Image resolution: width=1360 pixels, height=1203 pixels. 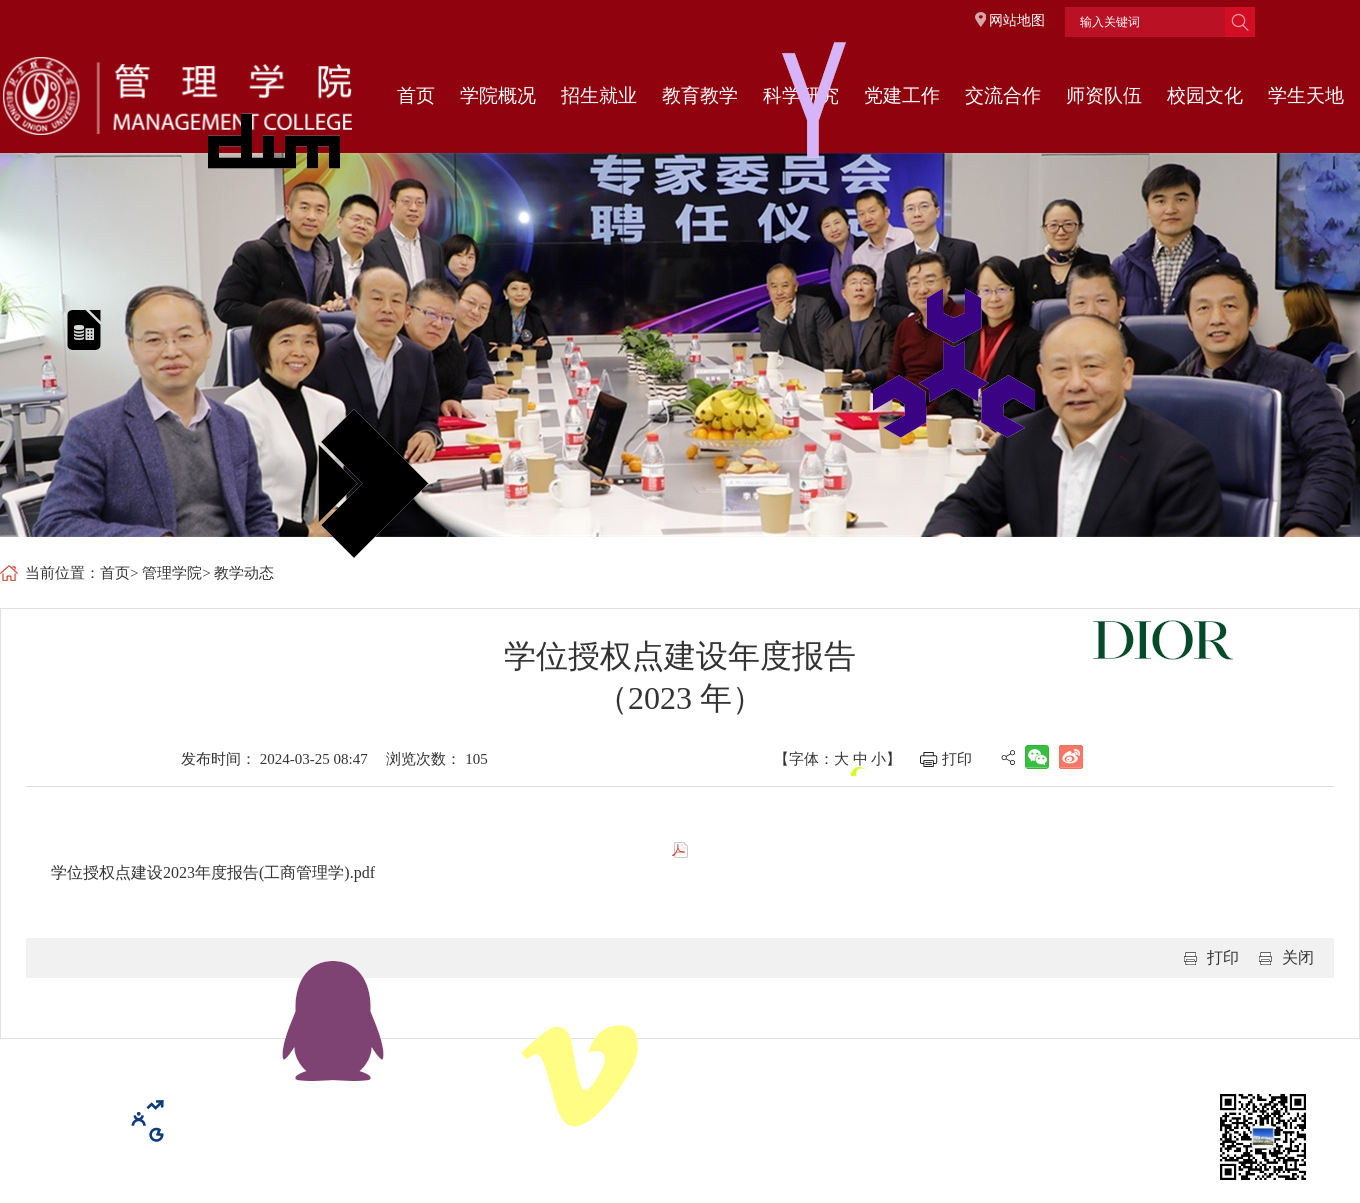 What do you see at coordinates (858, 771) in the screenshot?
I see `ruby on rails framework logo` at bounding box center [858, 771].